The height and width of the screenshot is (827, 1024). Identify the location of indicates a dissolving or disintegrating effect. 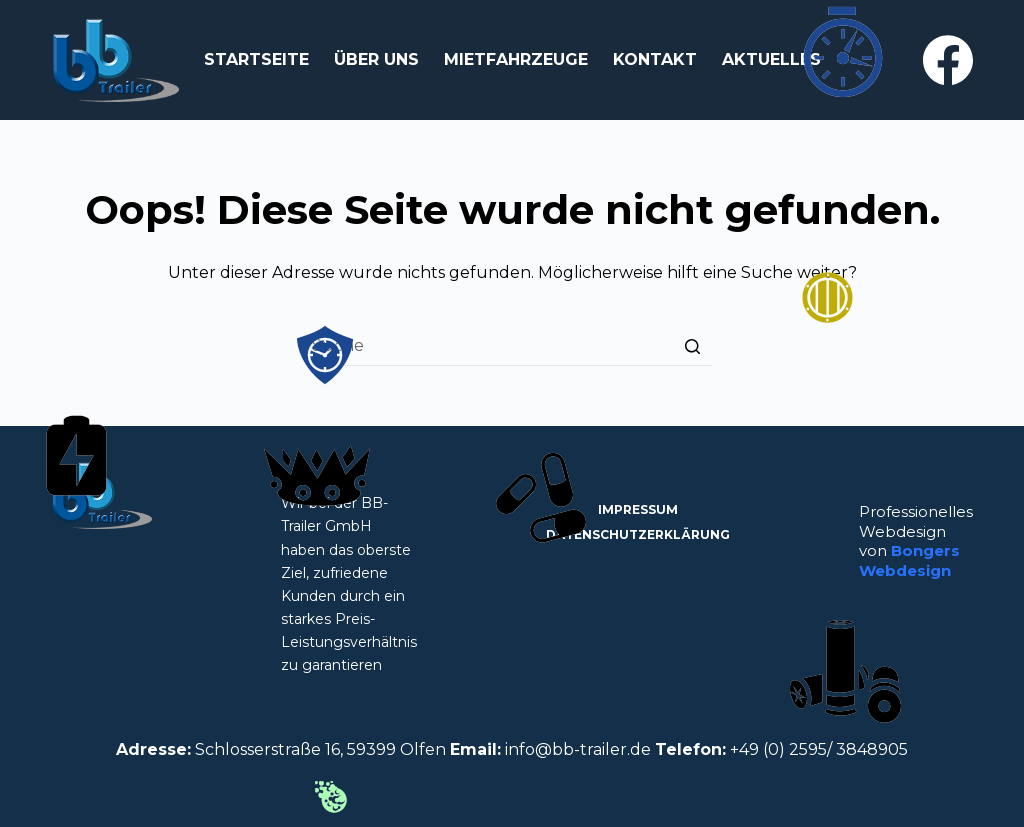
(331, 797).